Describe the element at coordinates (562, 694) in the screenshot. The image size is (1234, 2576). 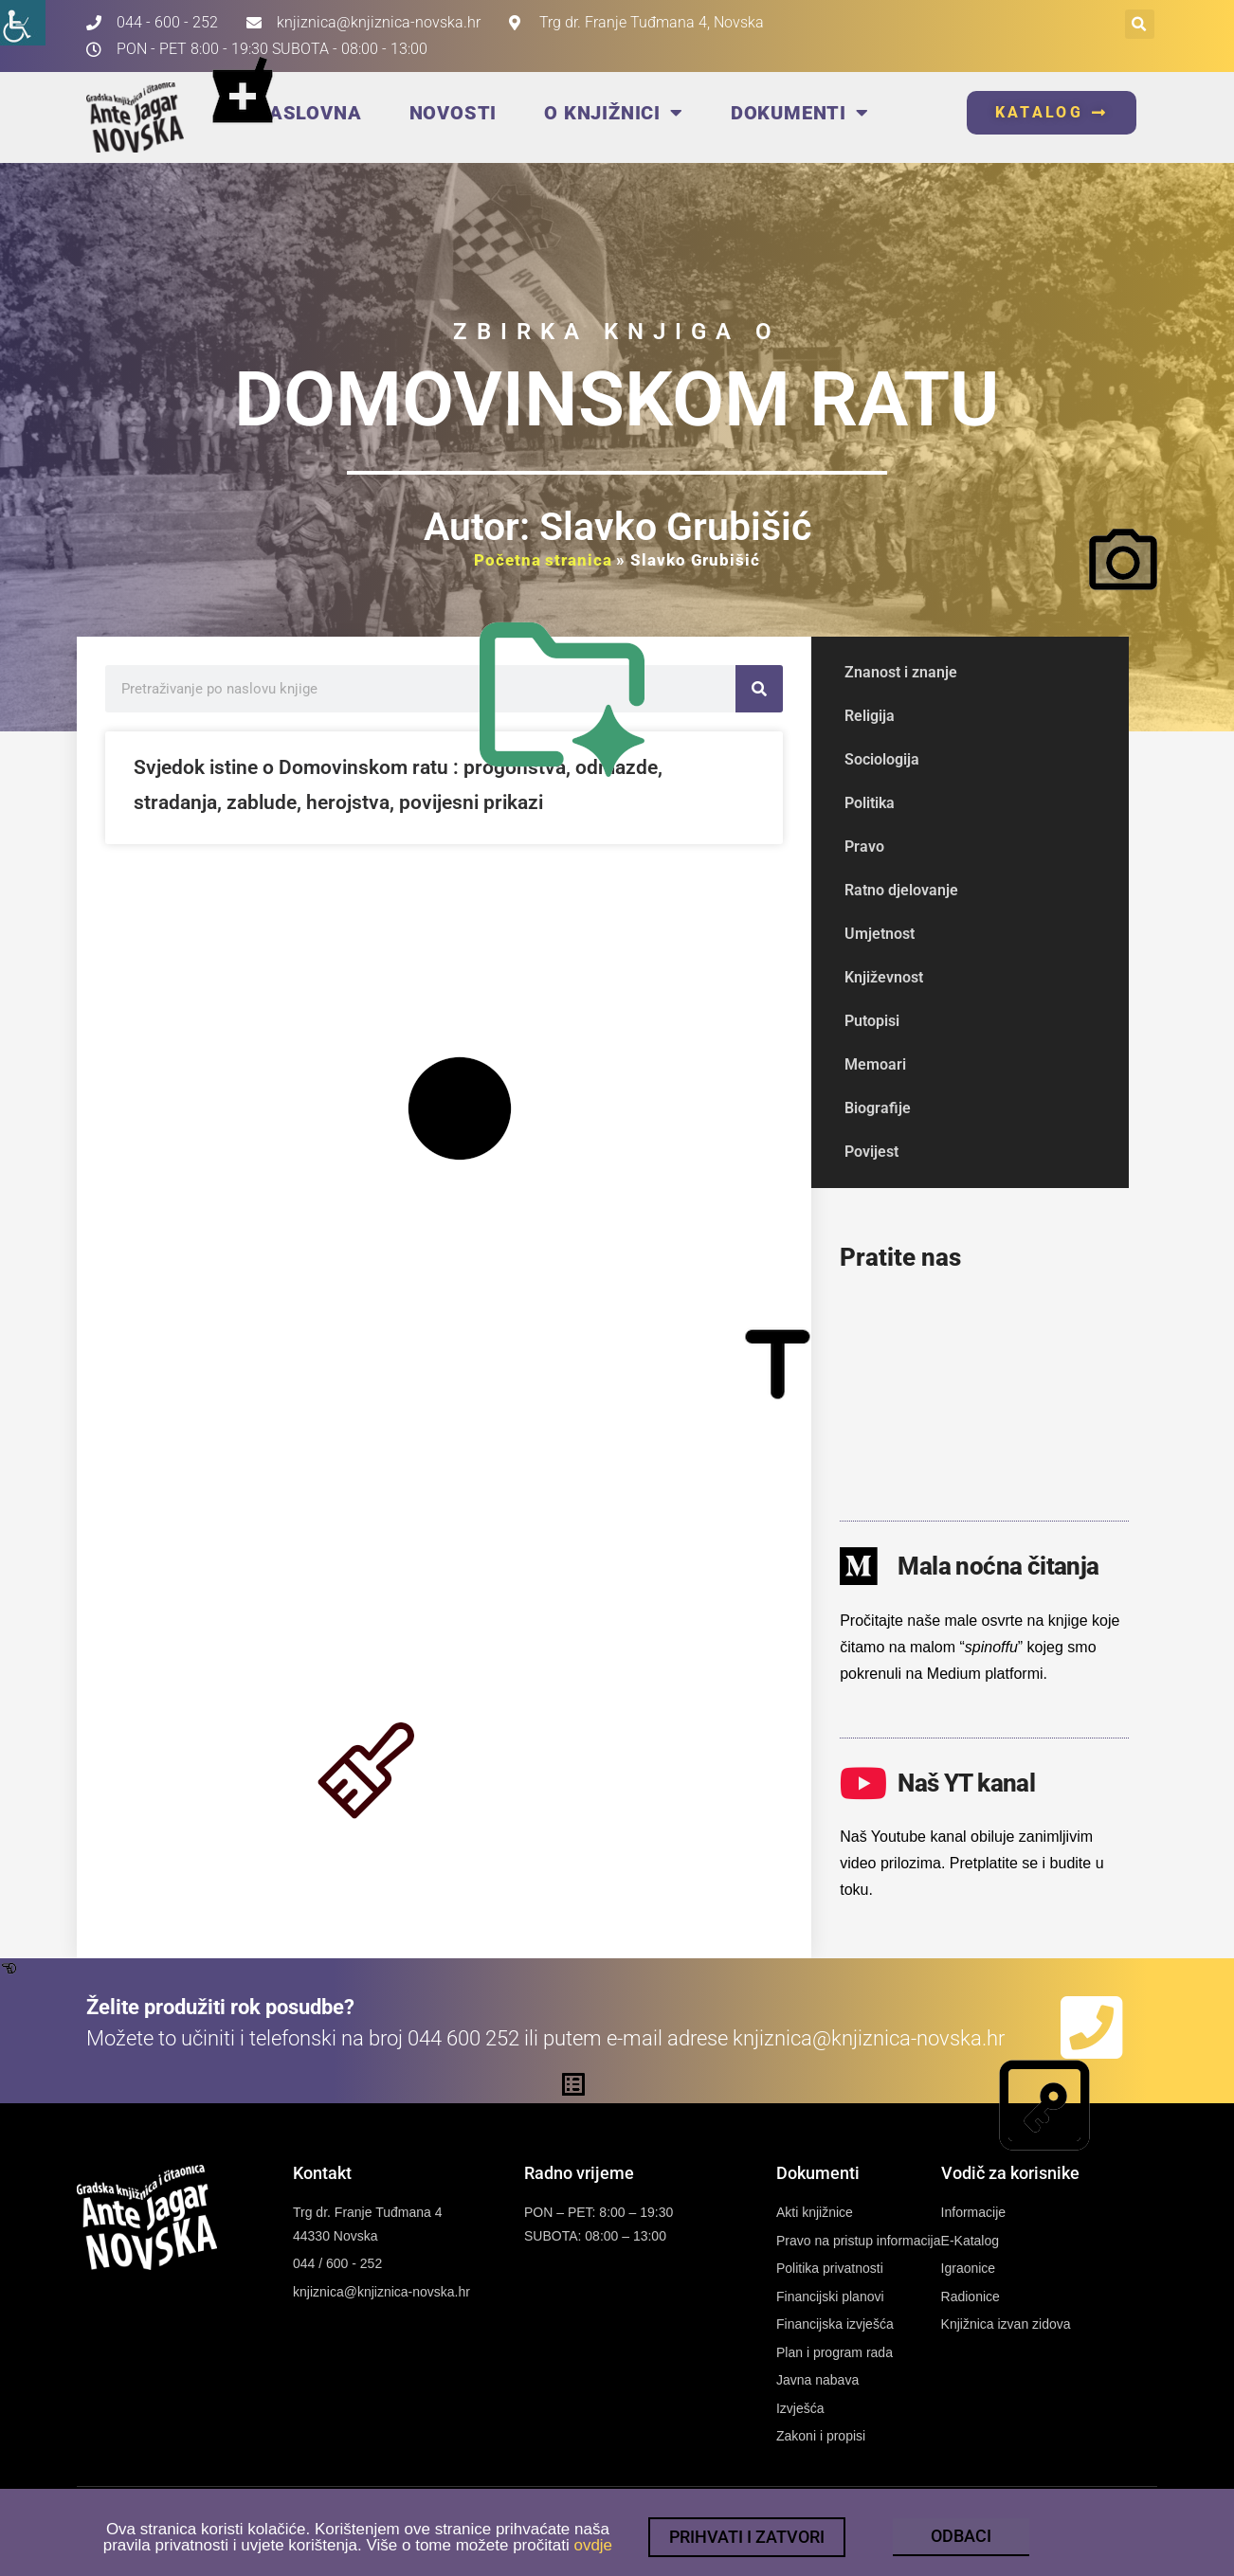
I see `create a new space or workspace` at that location.